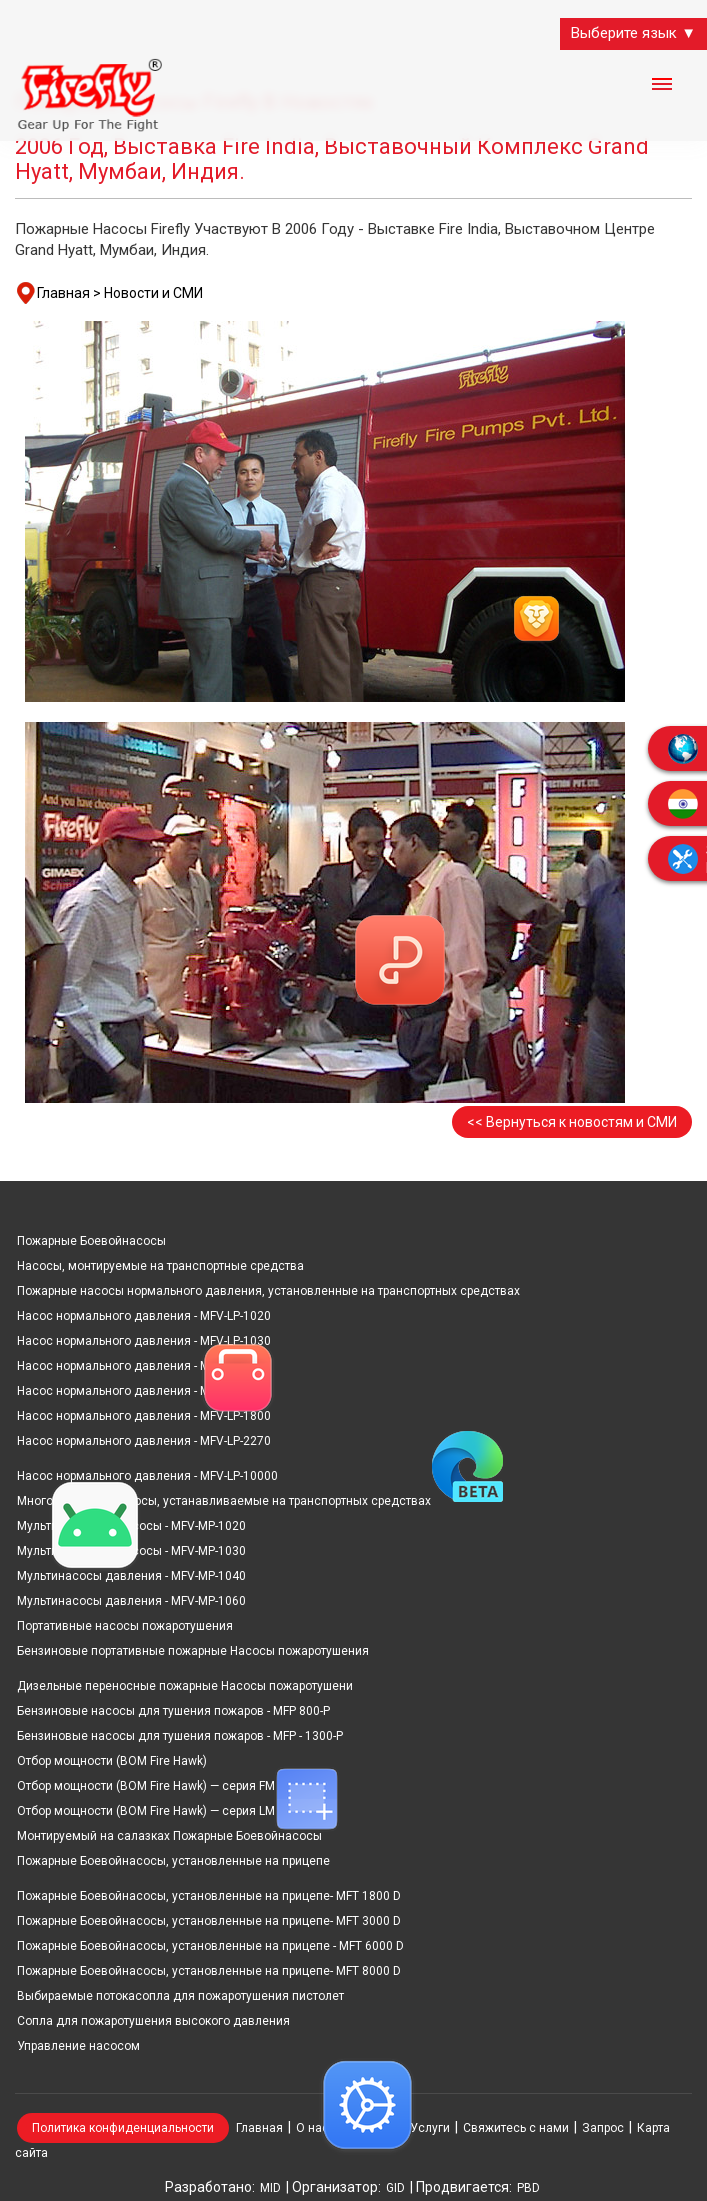 The width and height of the screenshot is (707, 2201). I want to click on open android app or emulator, so click(95, 1525).